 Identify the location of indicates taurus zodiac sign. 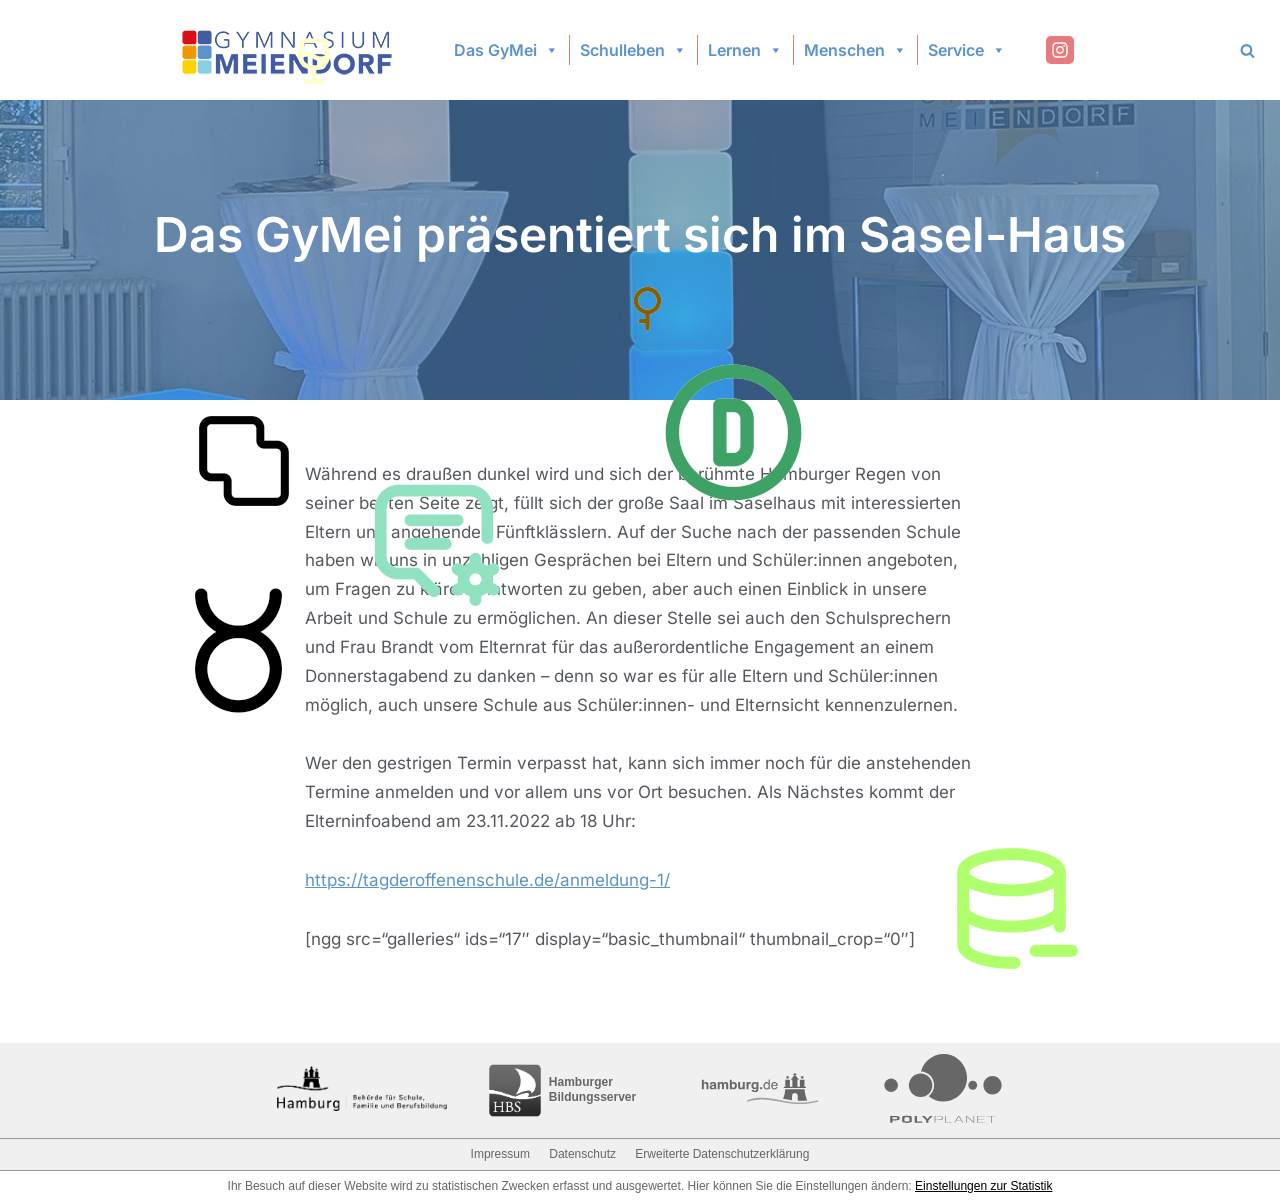
(238, 650).